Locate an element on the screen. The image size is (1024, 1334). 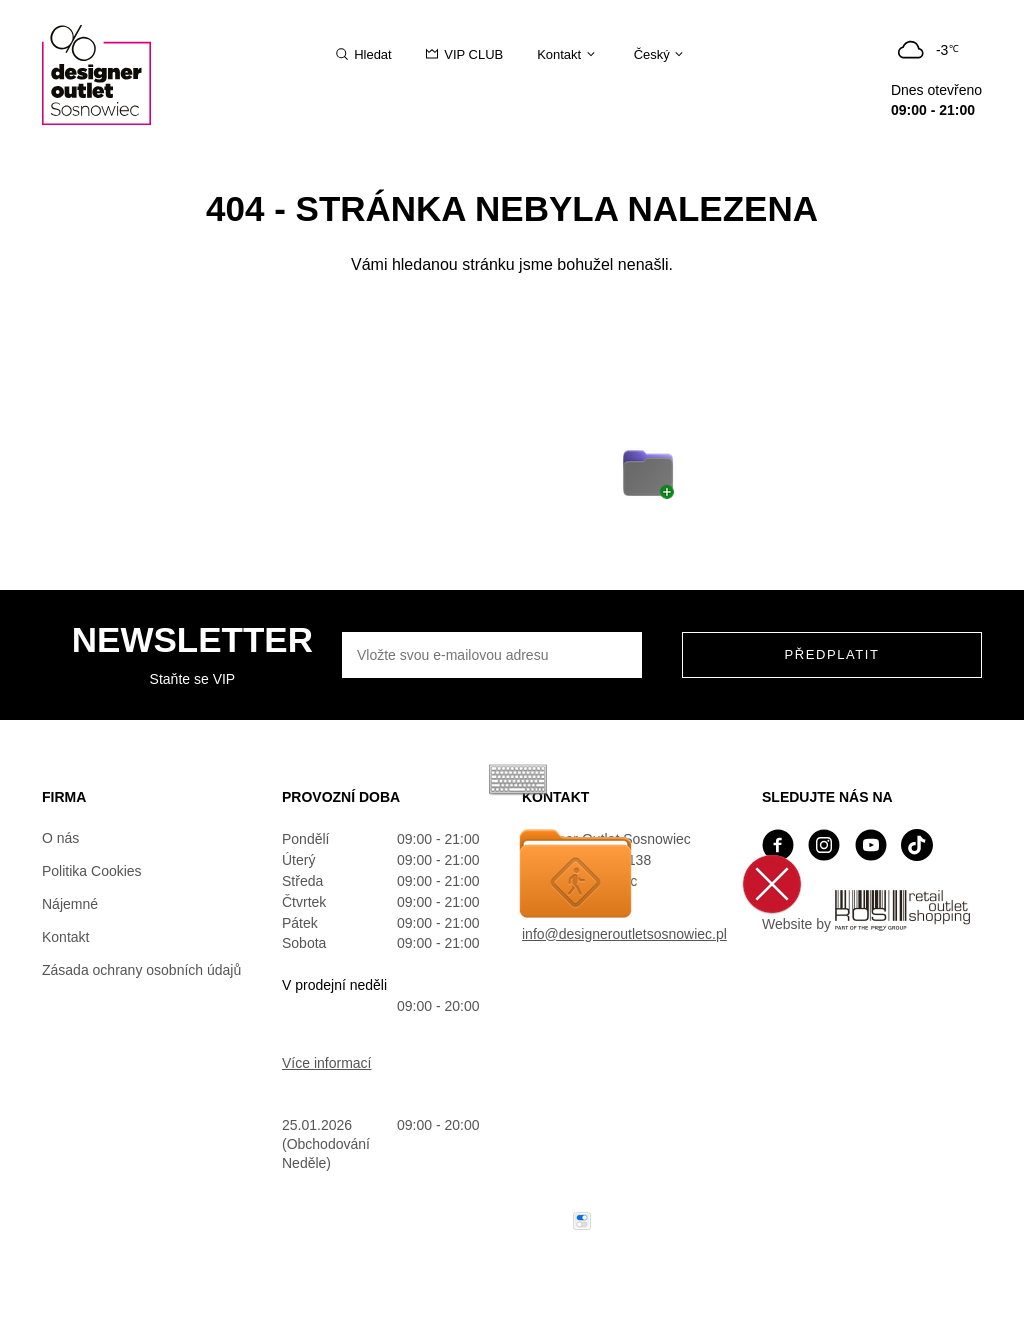
open system tweaks or settings customization is located at coordinates (582, 1221).